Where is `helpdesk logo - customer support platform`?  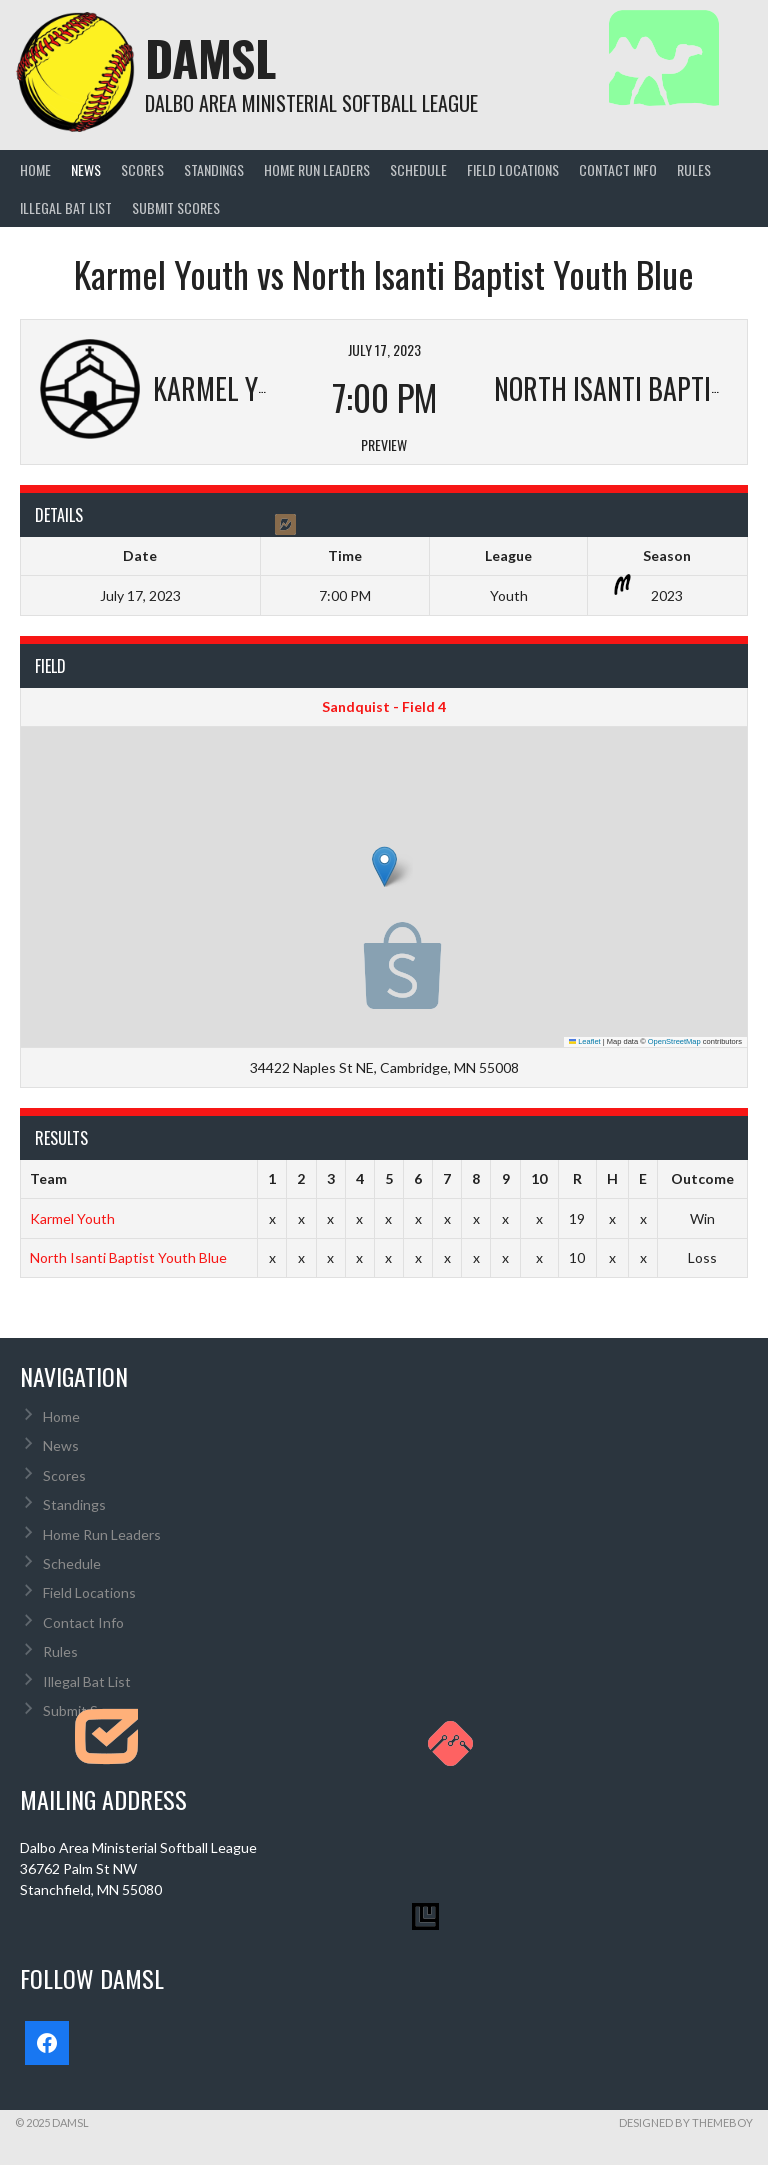
helpdesk logo - customer support platform is located at coordinates (106, 1736).